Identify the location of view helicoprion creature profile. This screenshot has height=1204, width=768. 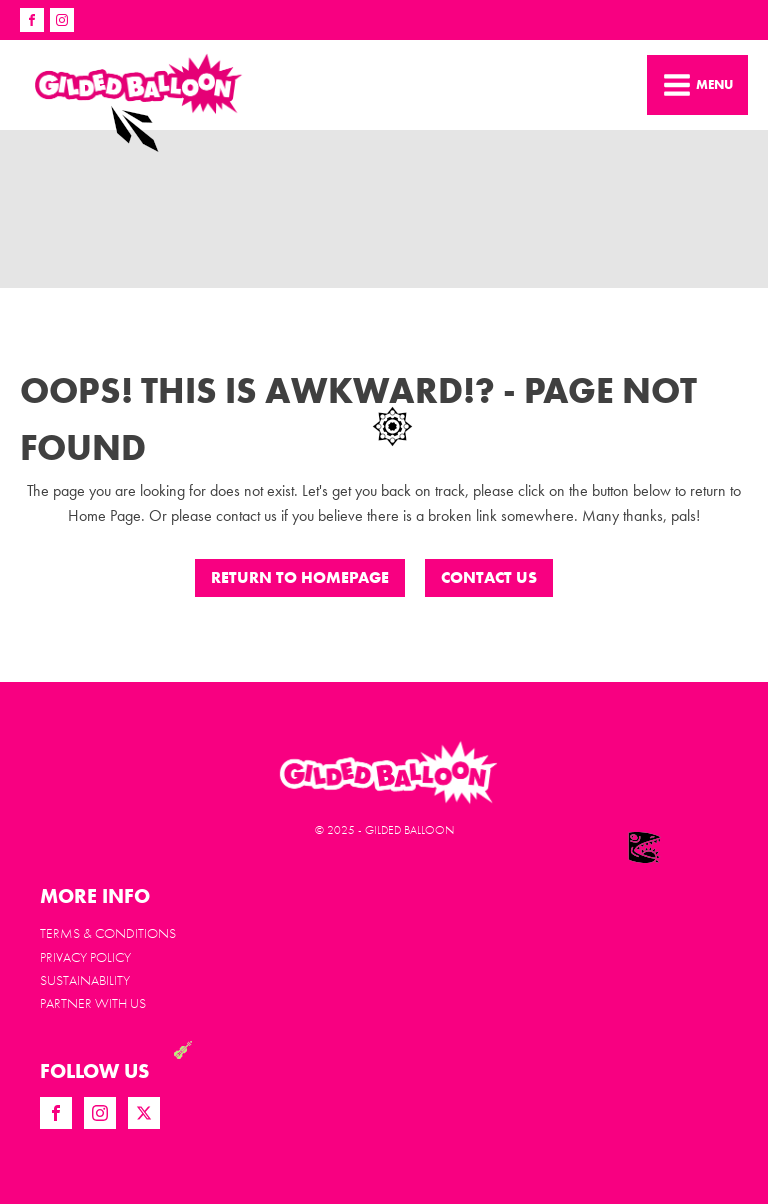
(644, 847).